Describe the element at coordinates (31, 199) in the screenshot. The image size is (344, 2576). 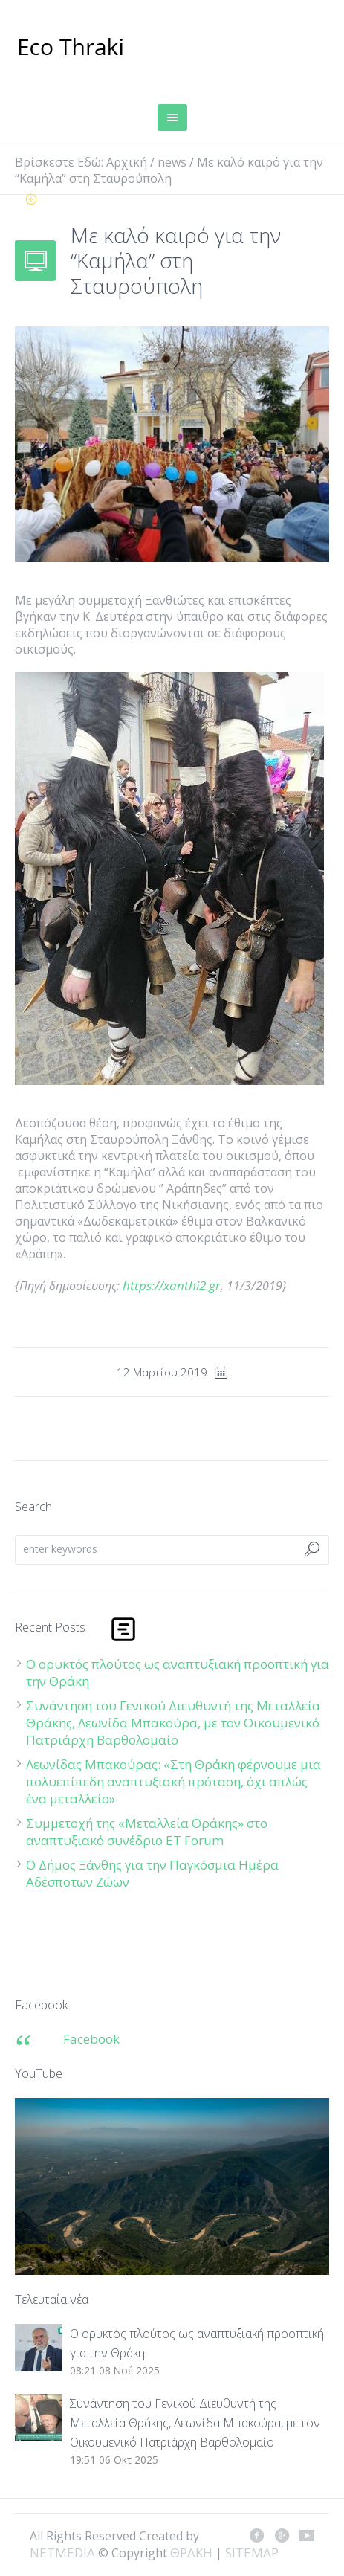
I see `go back to the previous screen` at that location.